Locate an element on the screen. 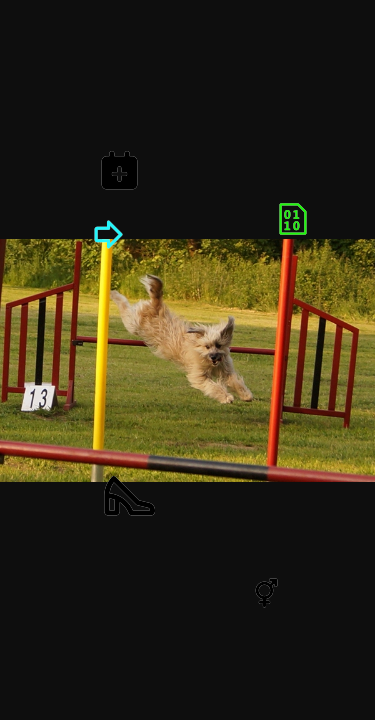 The height and width of the screenshot is (720, 375). view or open a binary file is located at coordinates (293, 219).